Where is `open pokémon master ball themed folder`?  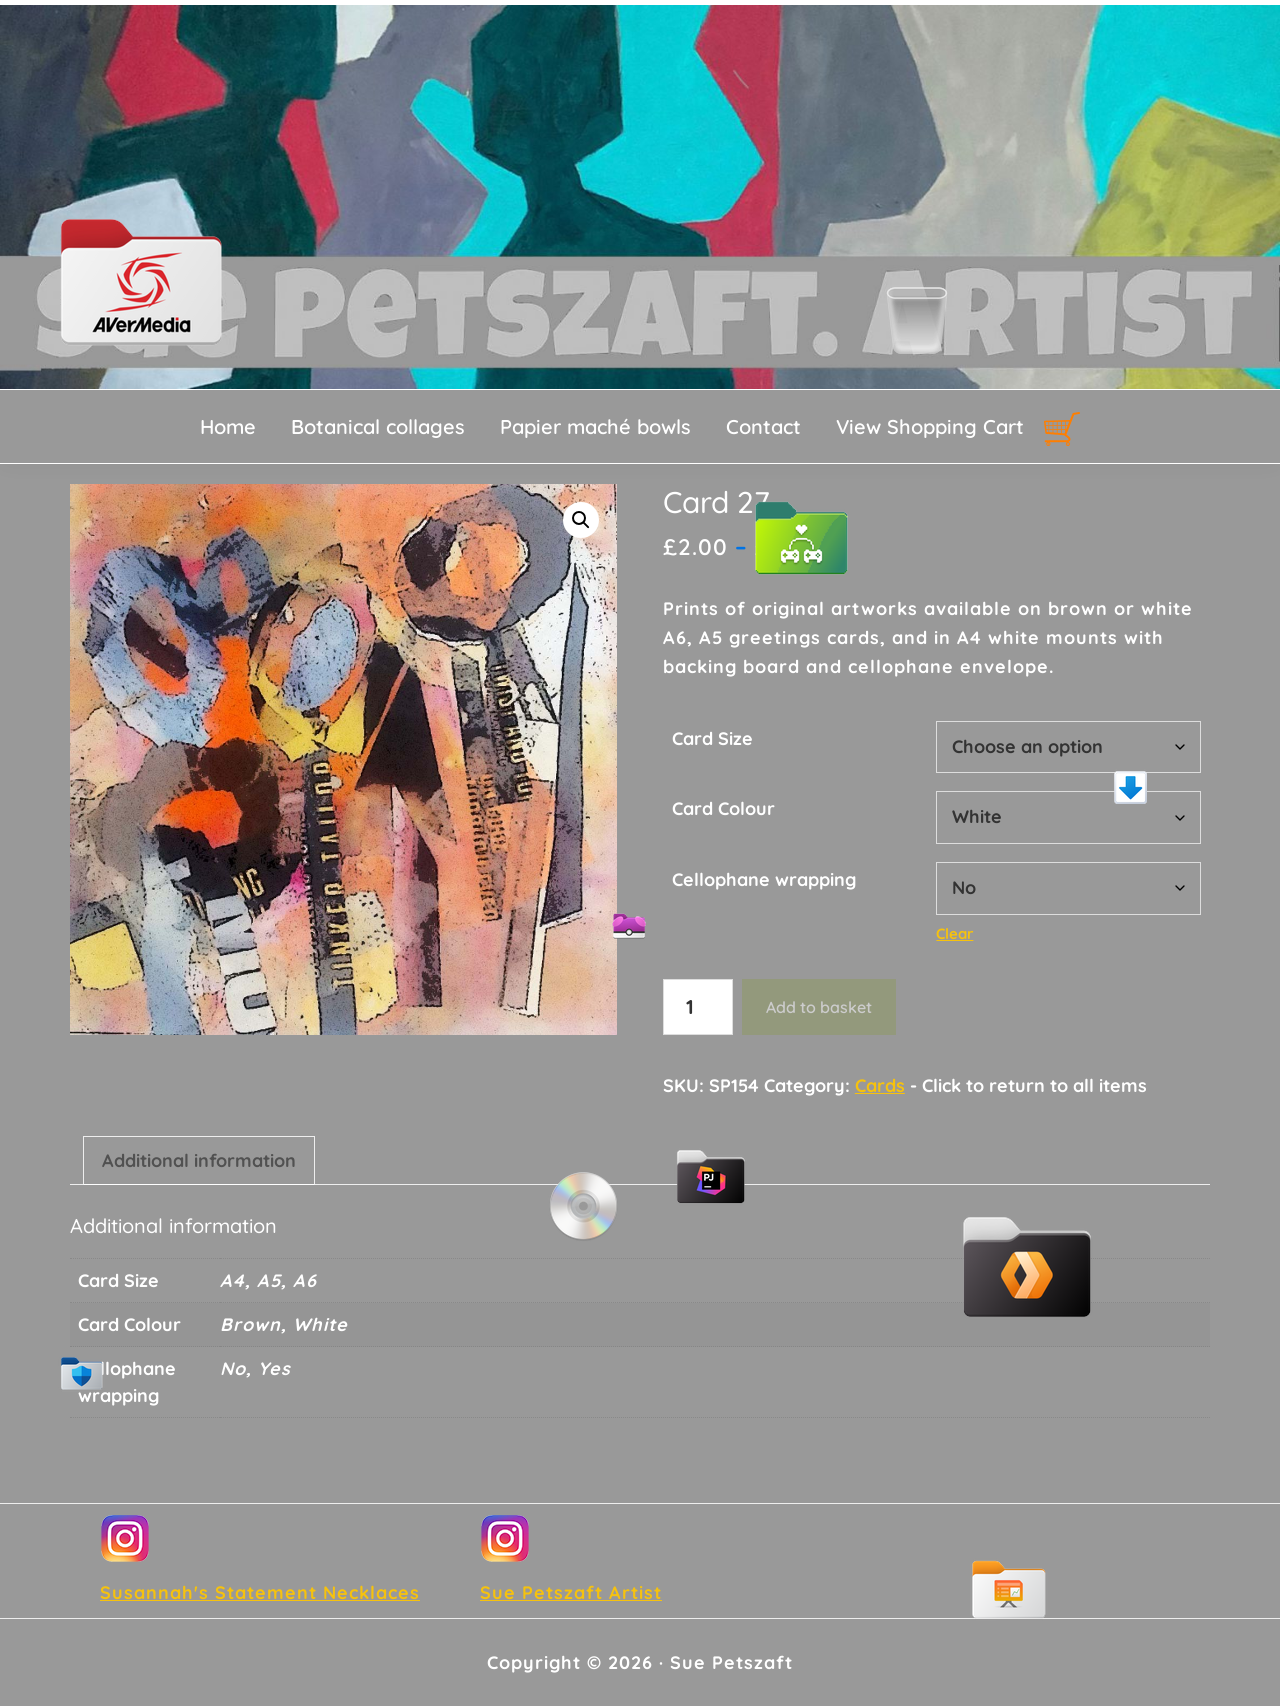
open pokémon master ball themed folder is located at coordinates (629, 927).